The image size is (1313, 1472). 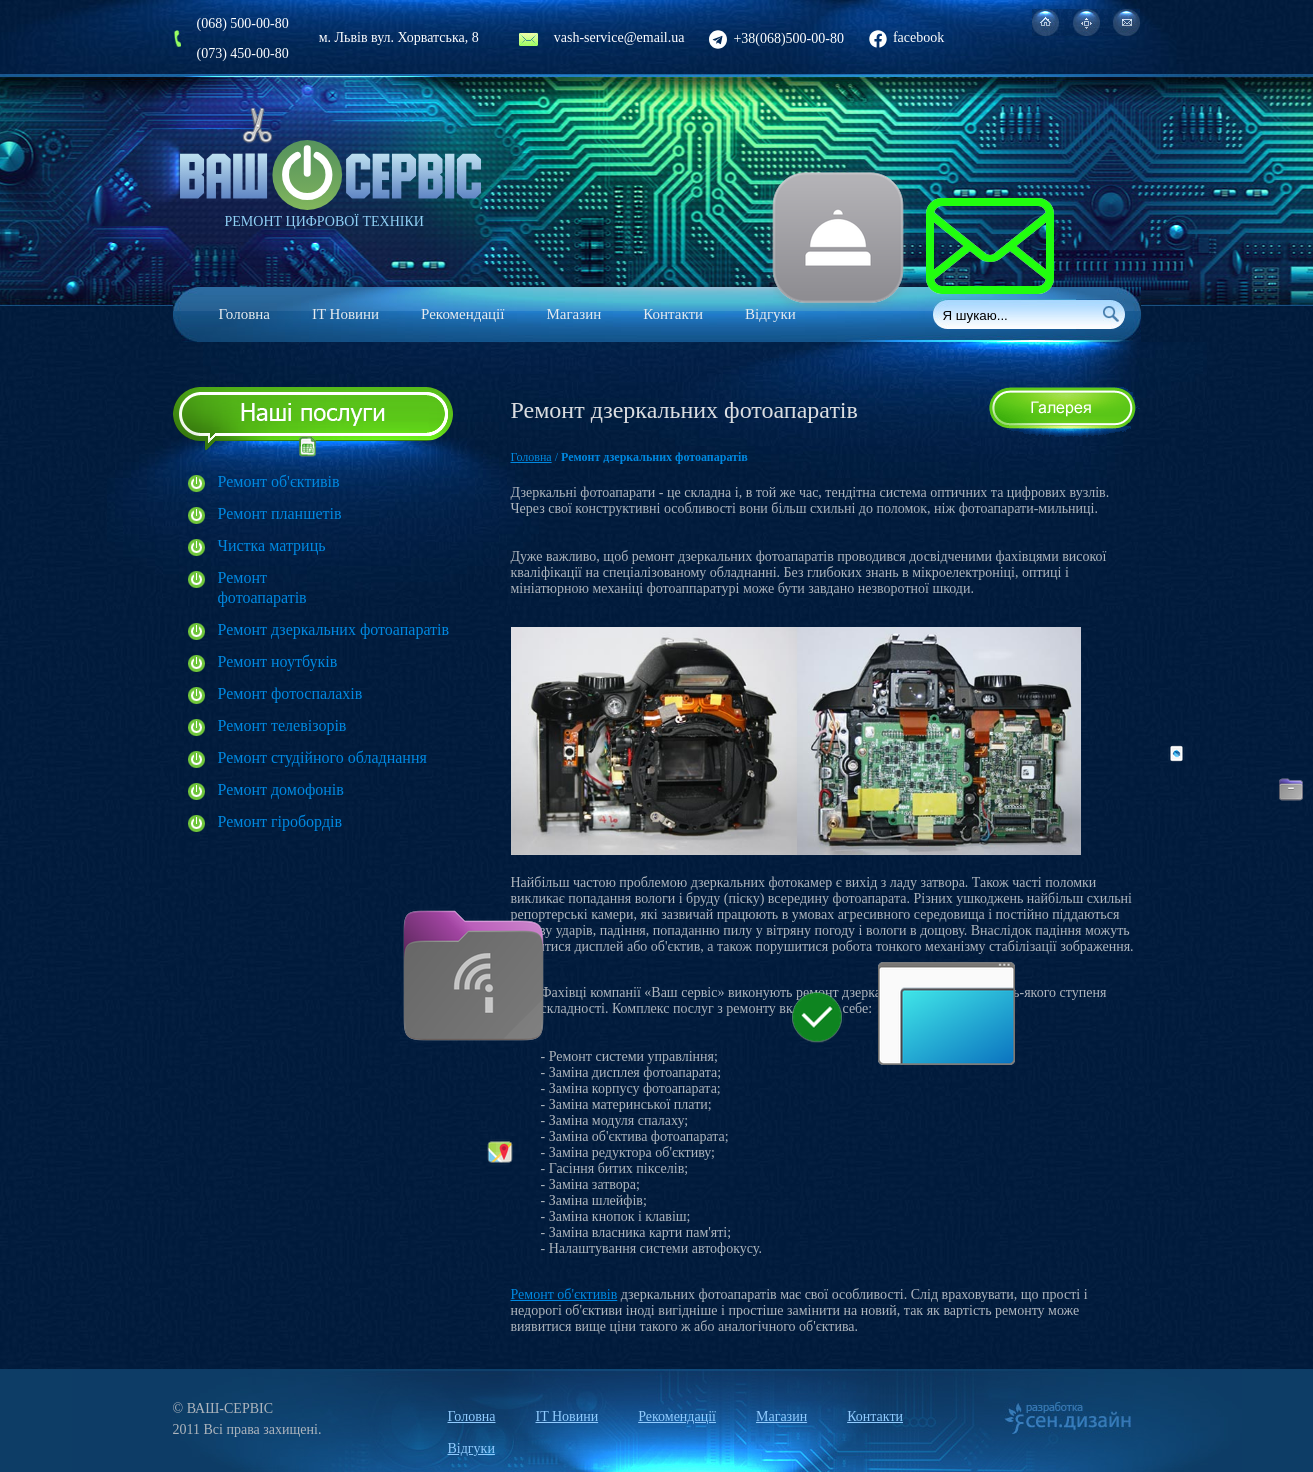 I want to click on open the maps application, so click(x=500, y=1152).